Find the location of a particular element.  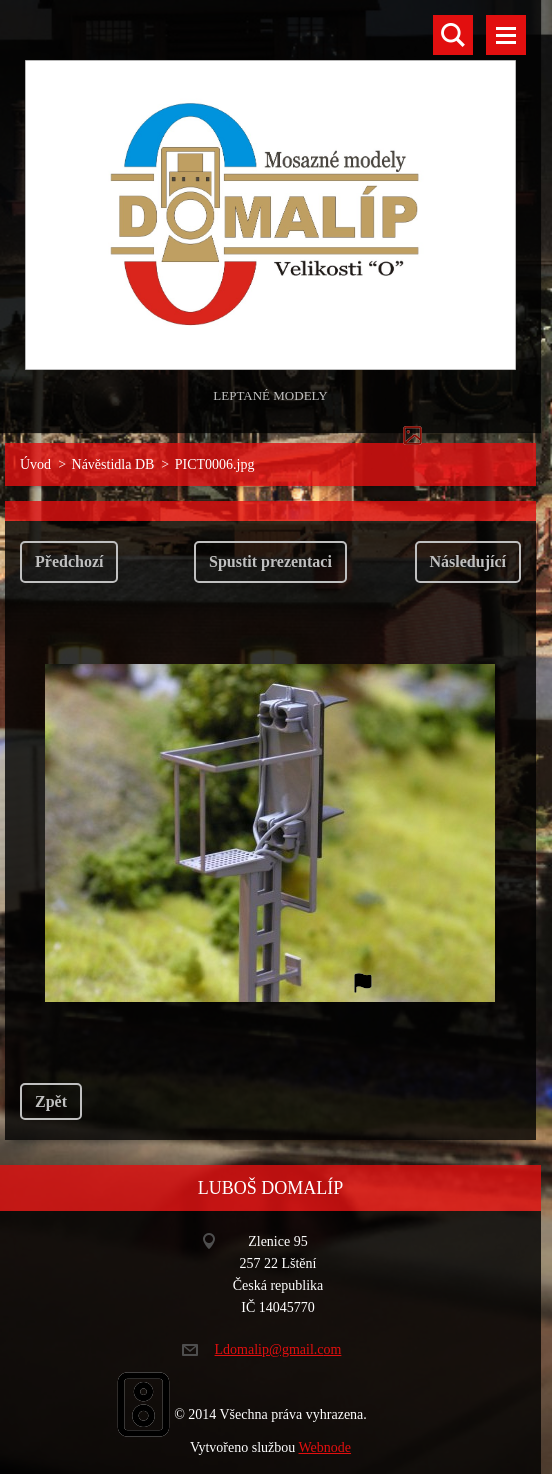

adjust audio or speaker settings is located at coordinates (143, 1404).